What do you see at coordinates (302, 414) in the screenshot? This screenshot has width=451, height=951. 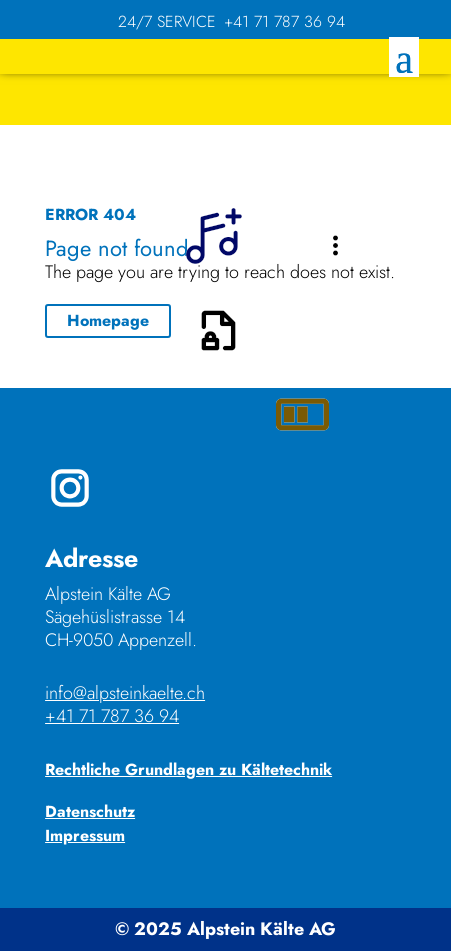 I see `indicates battery at 50% charge` at bounding box center [302, 414].